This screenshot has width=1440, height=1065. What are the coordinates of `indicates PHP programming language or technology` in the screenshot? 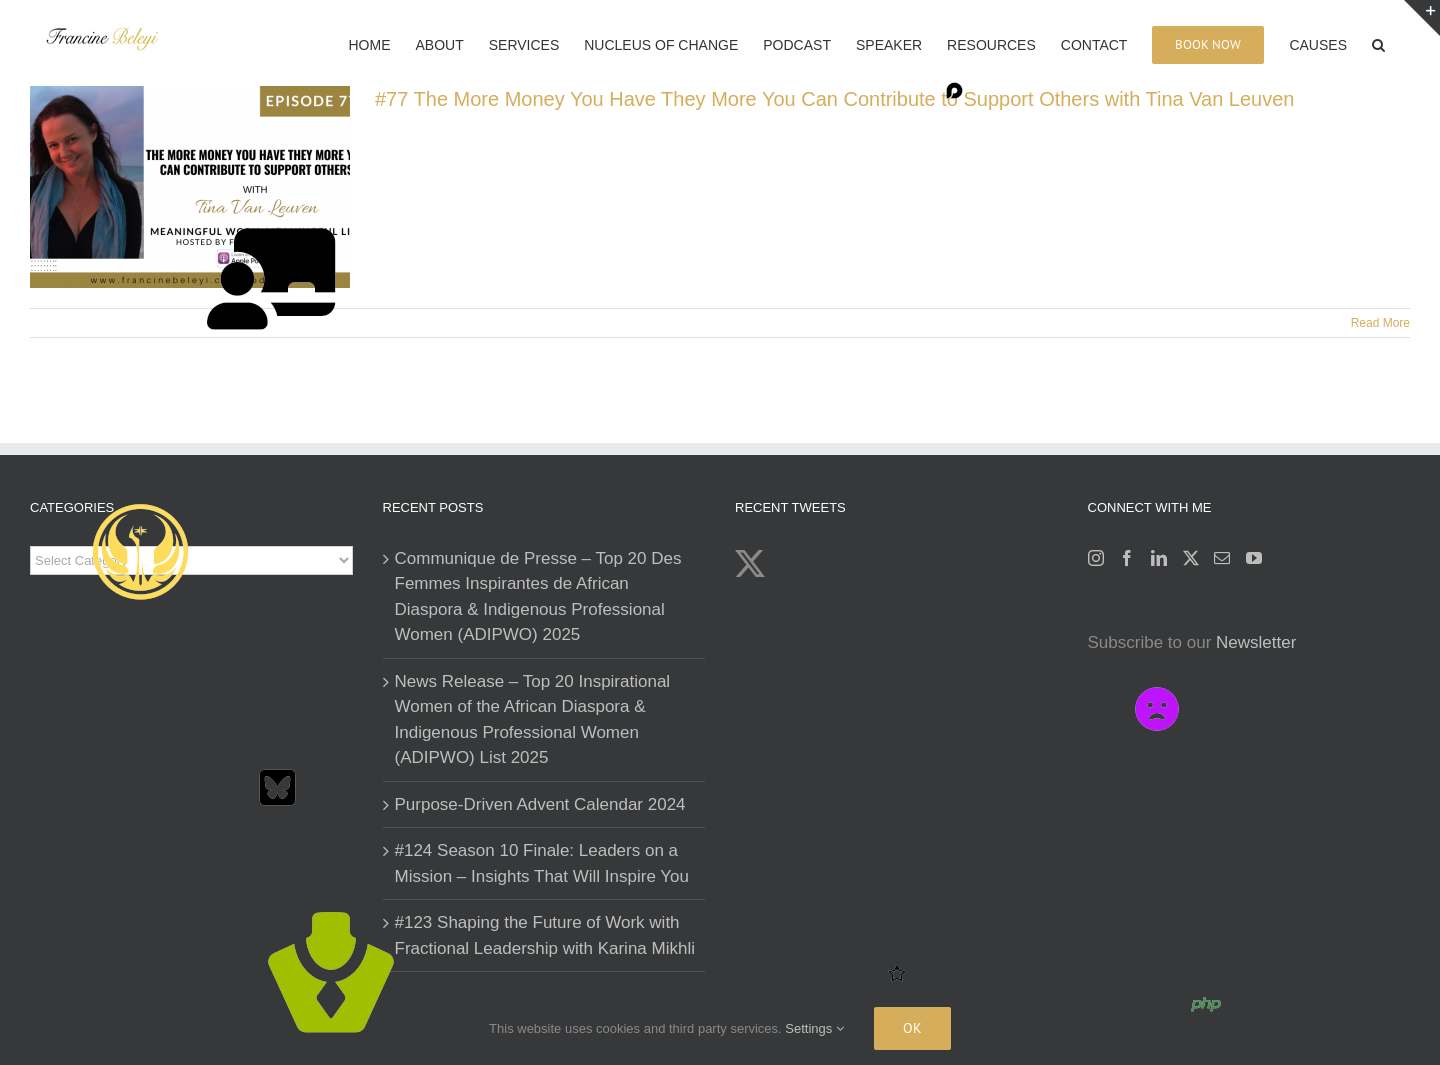 It's located at (1206, 1005).